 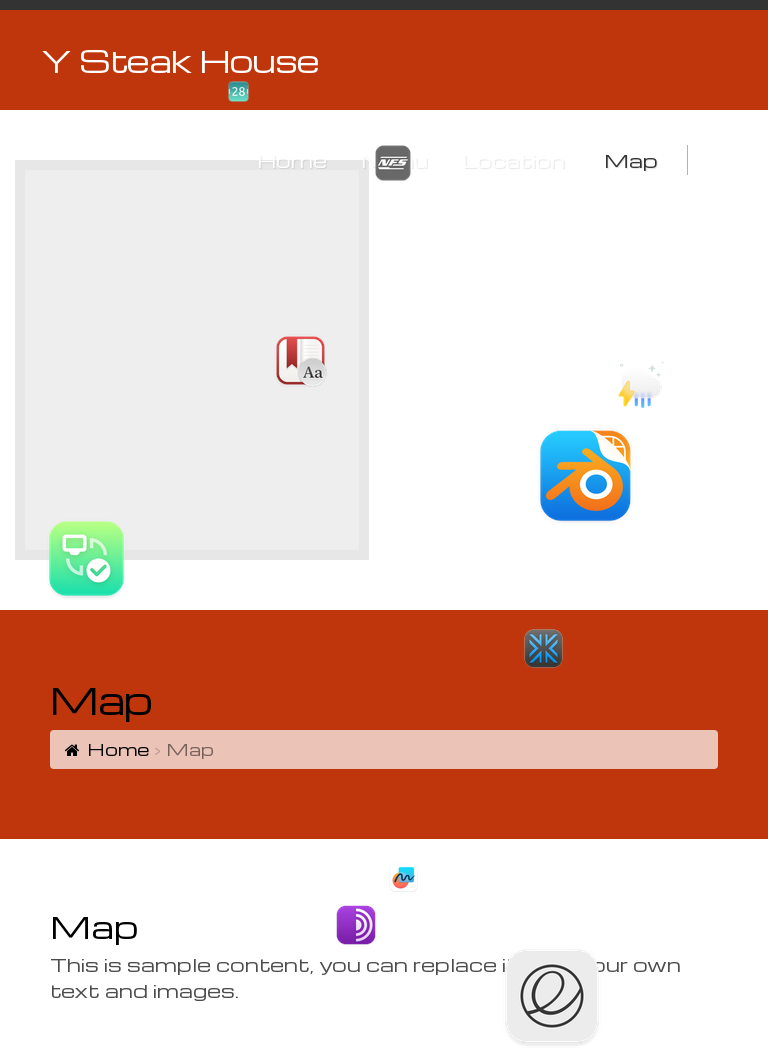 What do you see at coordinates (552, 996) in the screenshot?
I see `launch elementary OS app or settings` at bounding box center [552, 996].